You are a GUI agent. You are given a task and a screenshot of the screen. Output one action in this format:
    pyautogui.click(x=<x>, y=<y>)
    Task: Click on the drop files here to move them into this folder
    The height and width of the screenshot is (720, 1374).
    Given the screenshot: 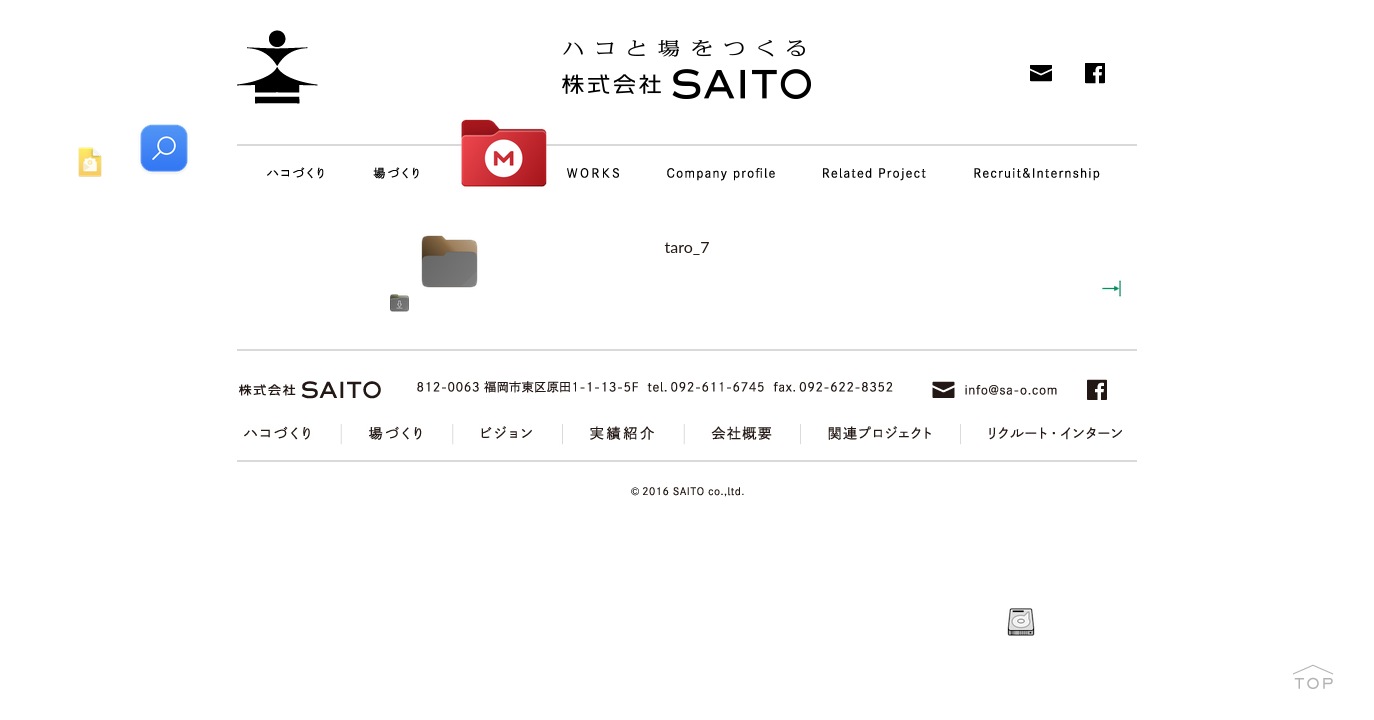 What is the action you would take?
    pyautogui.click(x=449, y=261)
    